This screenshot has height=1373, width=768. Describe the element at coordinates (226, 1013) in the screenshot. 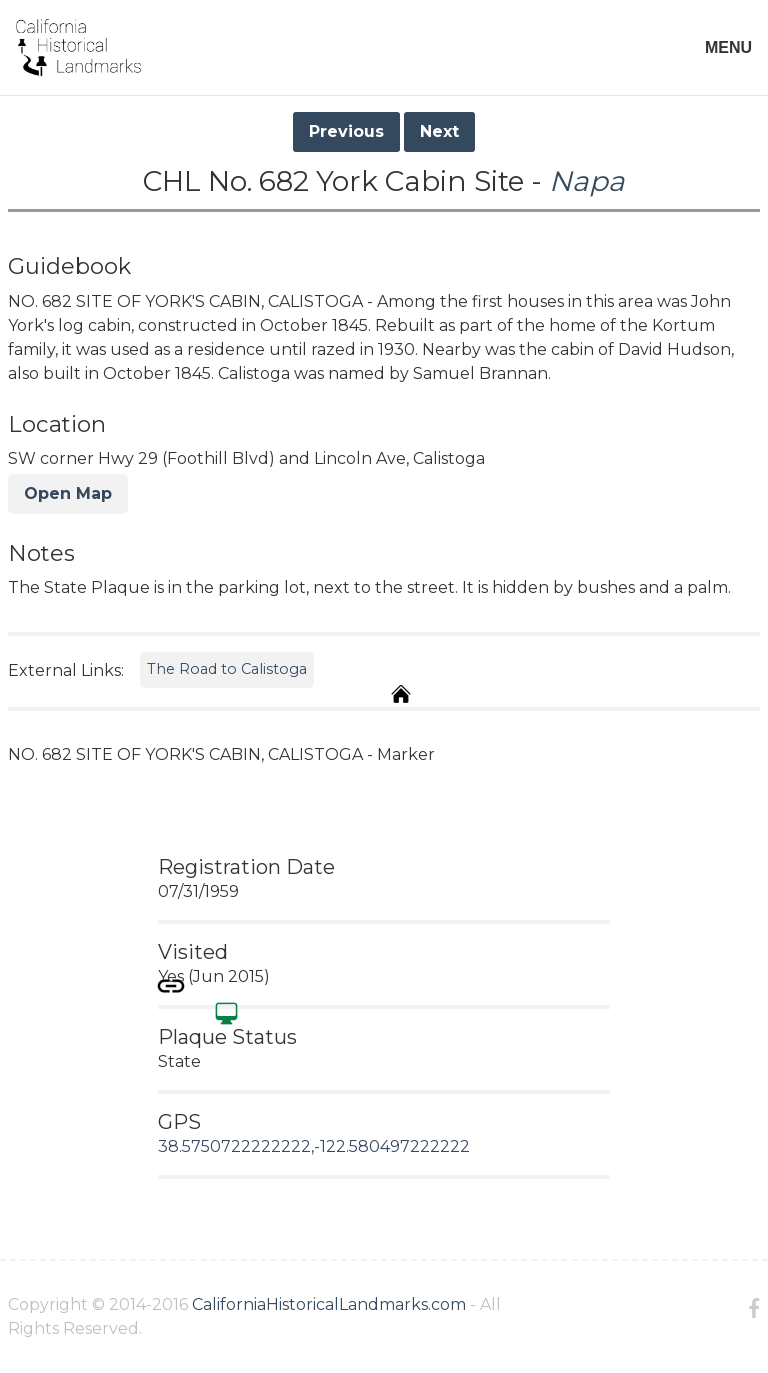

I see `access desktop or computer settings` at that location.